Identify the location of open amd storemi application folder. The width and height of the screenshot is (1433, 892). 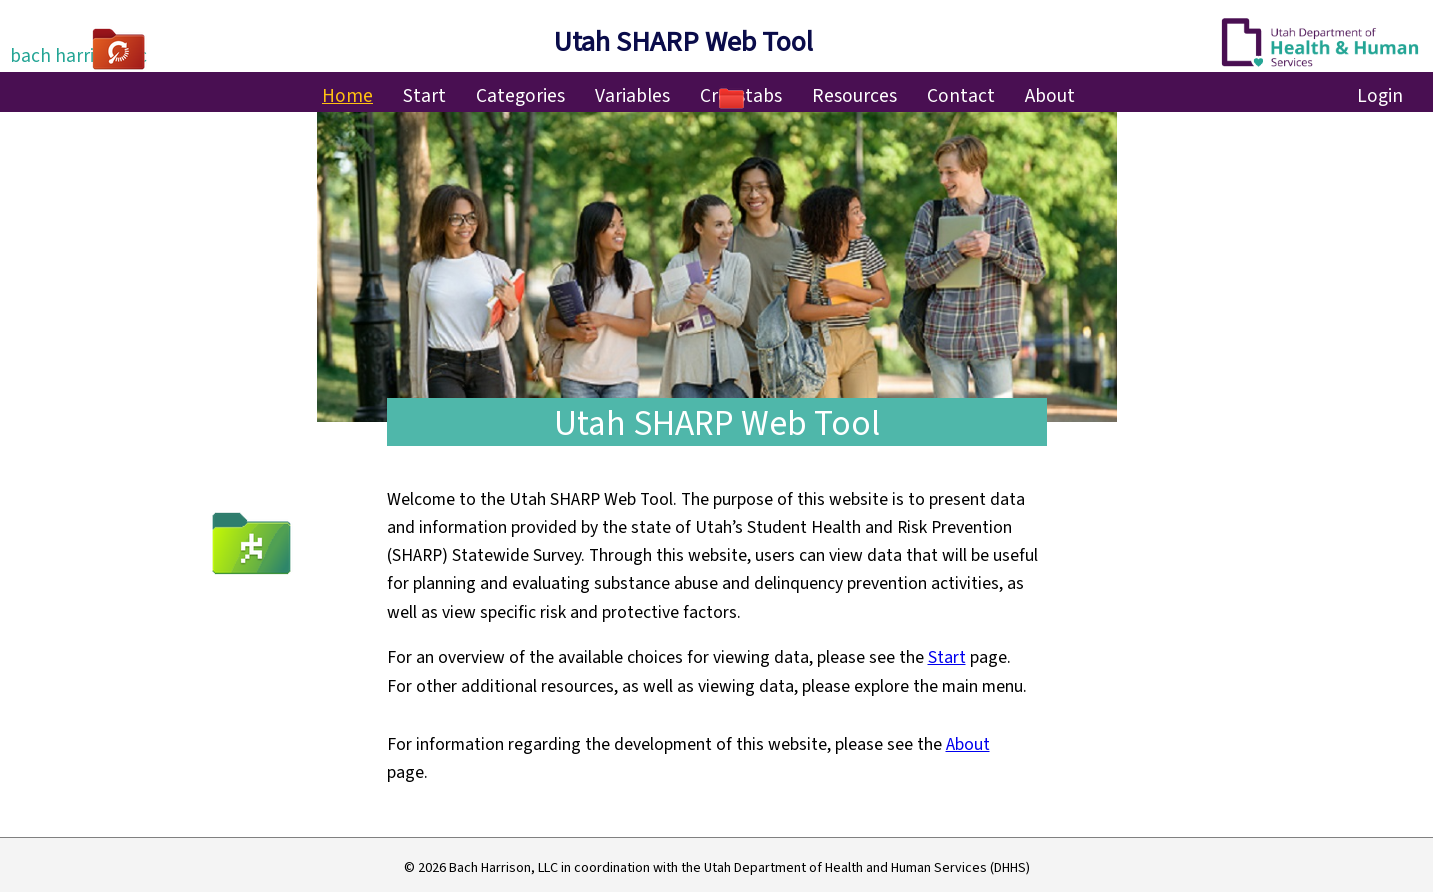
(118, 50).